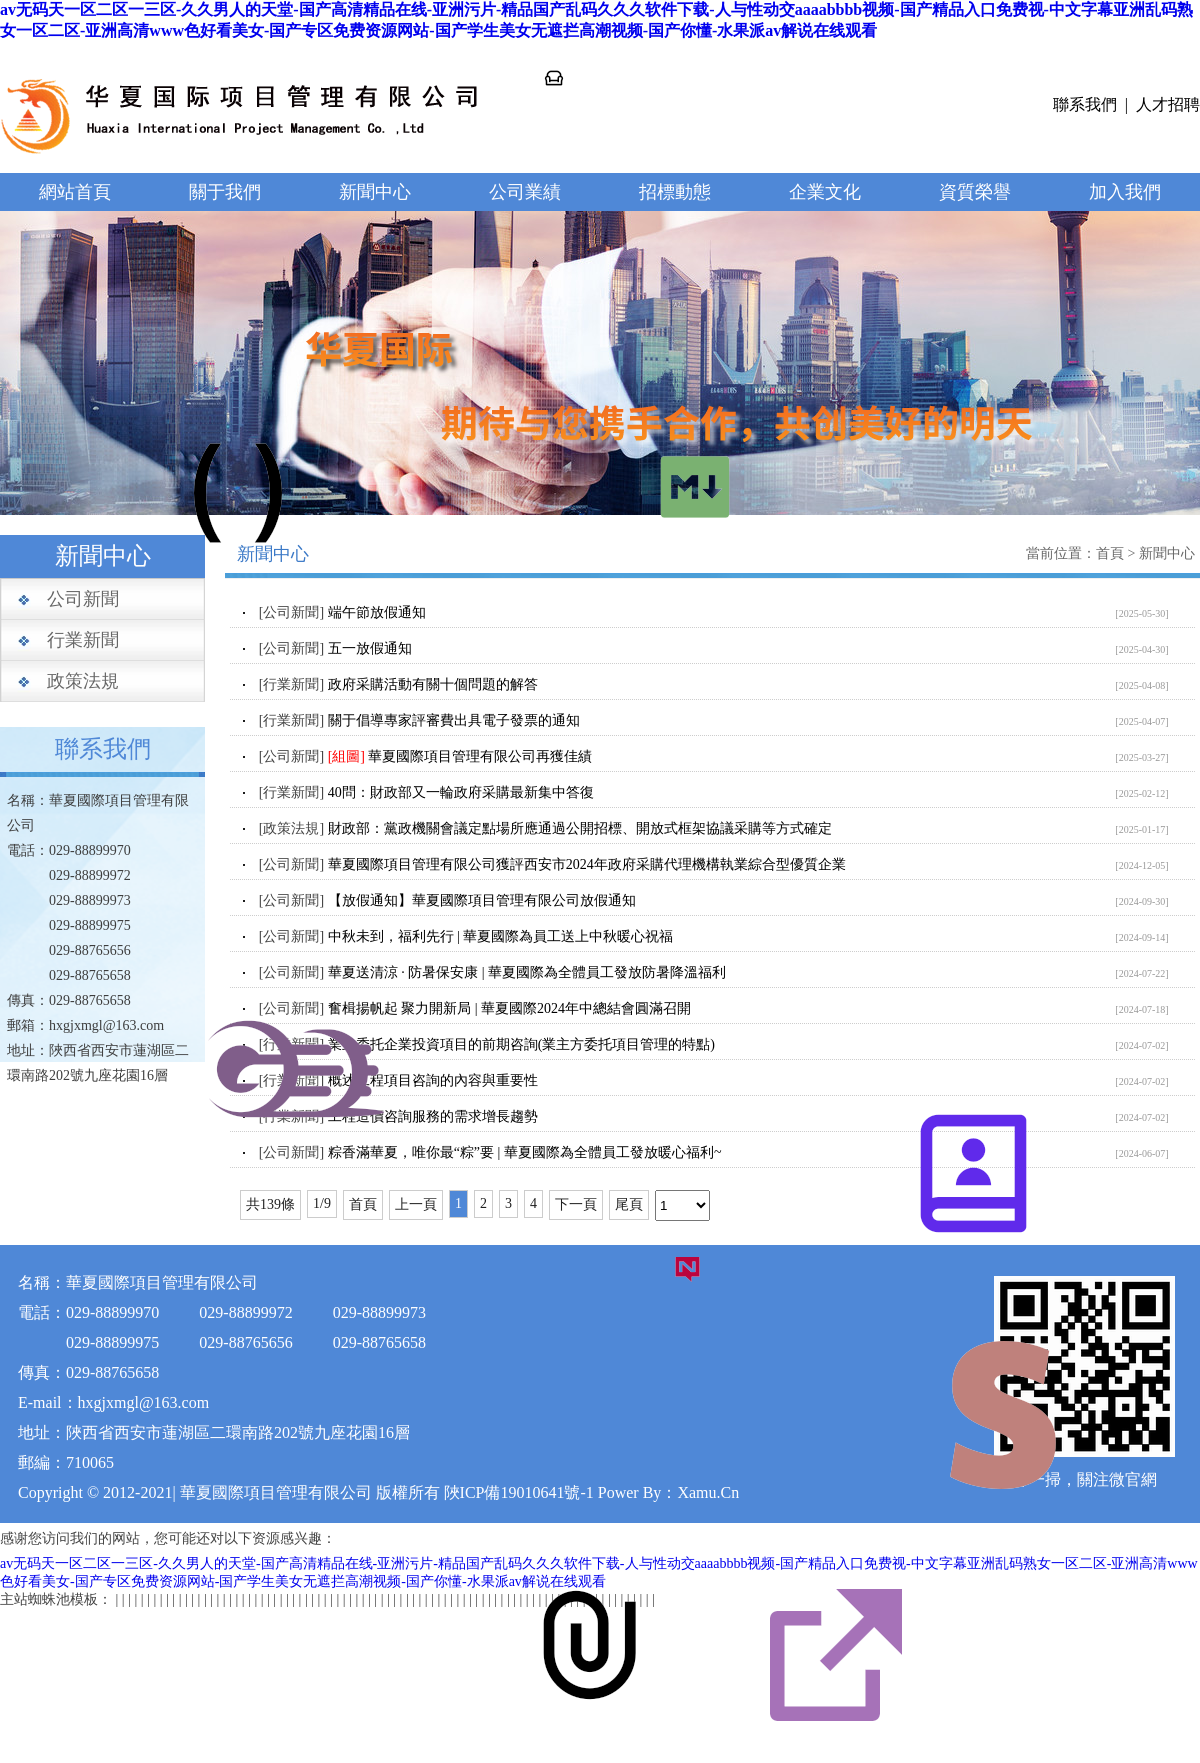 This screenshot has width=1200, height=1763. Describe the element at coordinates (296, 1069) in the screenshot. I see `gatling load testing tool logo` at that location.